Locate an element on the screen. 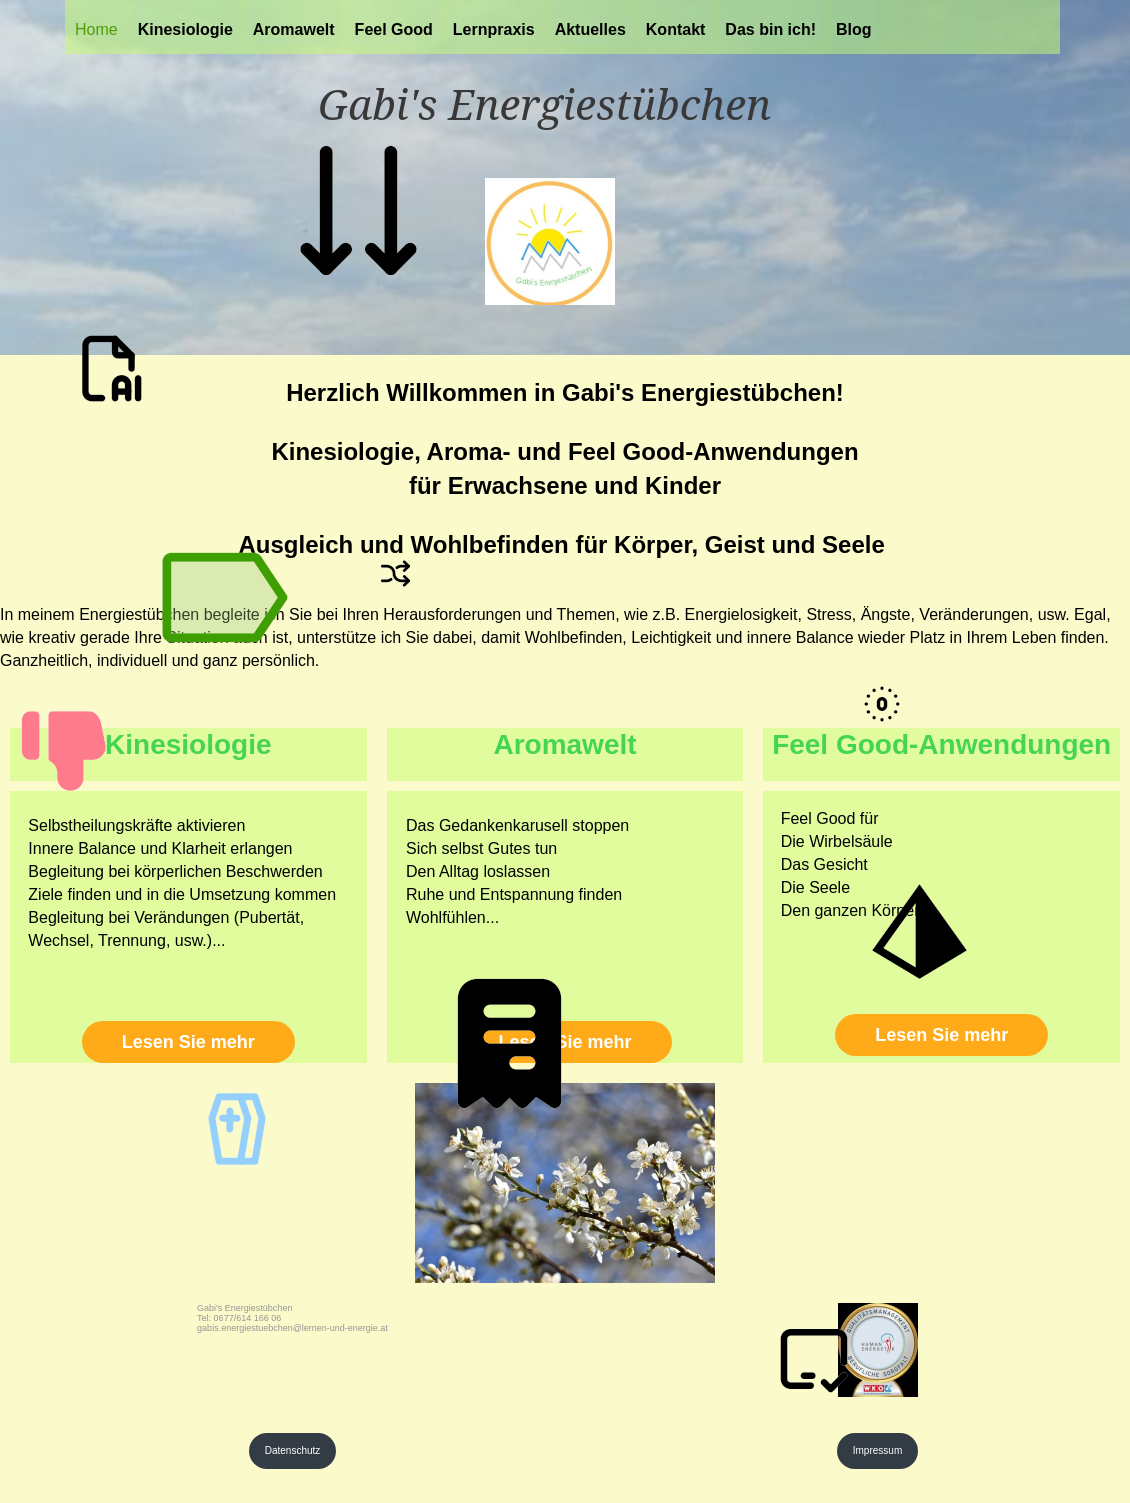 The width and height of the screenshot is (1130, 1503). indicates zero time elapsed or no duration is located at coordinates (882, 704).